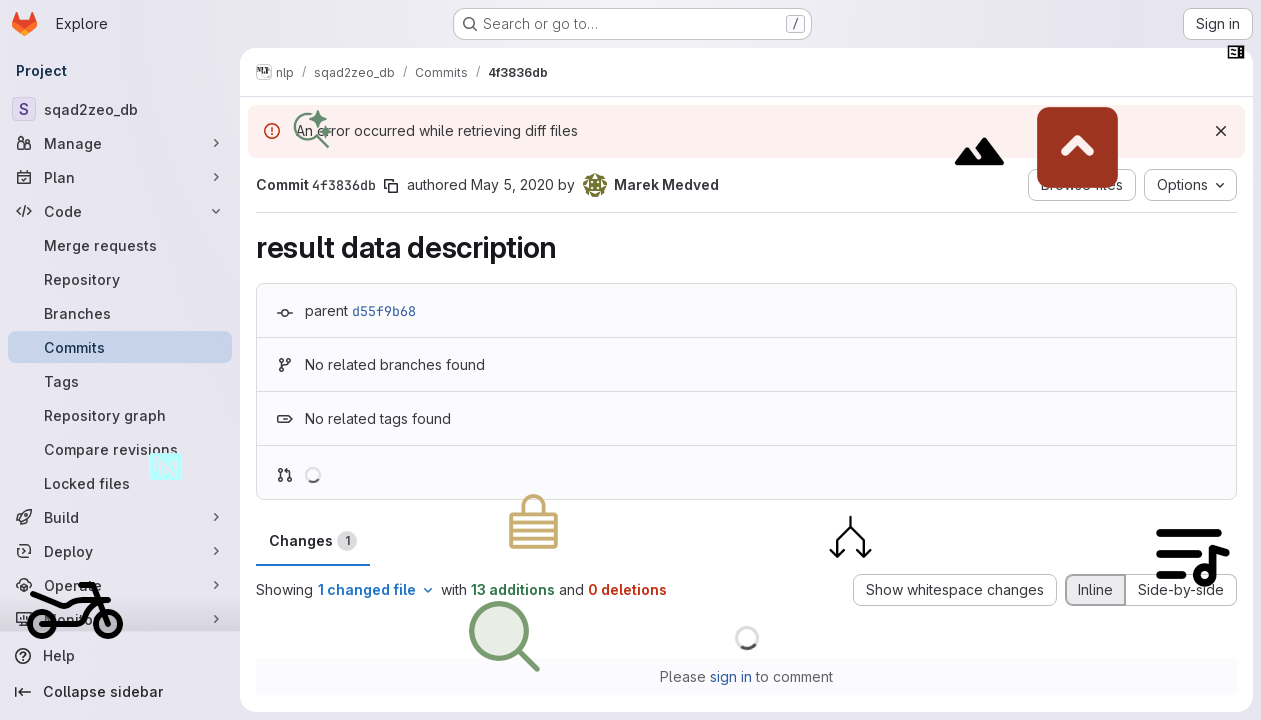 This screenshot has height=720, width=1261. I want to click on search with AI-powered suggestions, so click(311, 130).